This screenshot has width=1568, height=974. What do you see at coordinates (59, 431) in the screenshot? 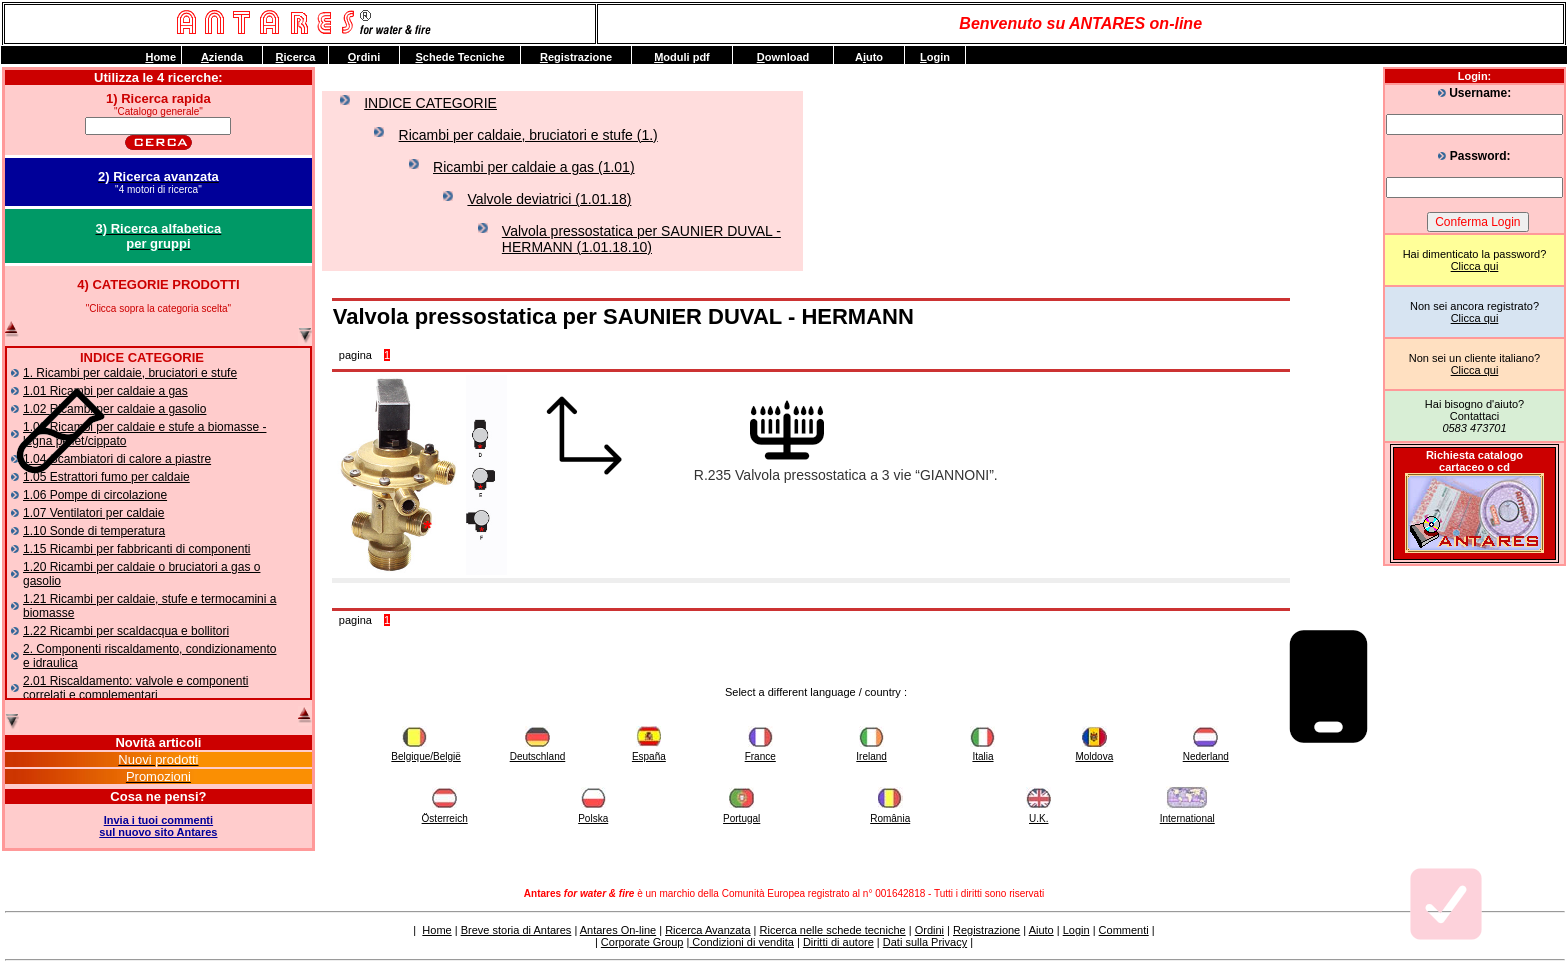
I see `access lab or experimental features` at bounding box center [59, 431].